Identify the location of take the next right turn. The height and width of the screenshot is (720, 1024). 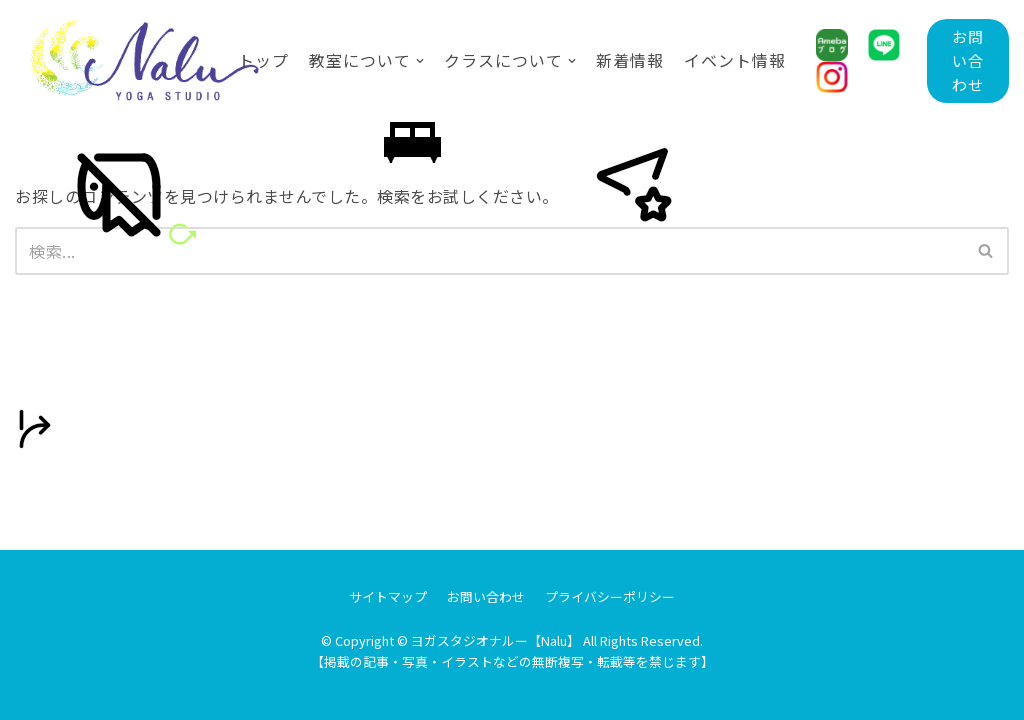
(33, 429).